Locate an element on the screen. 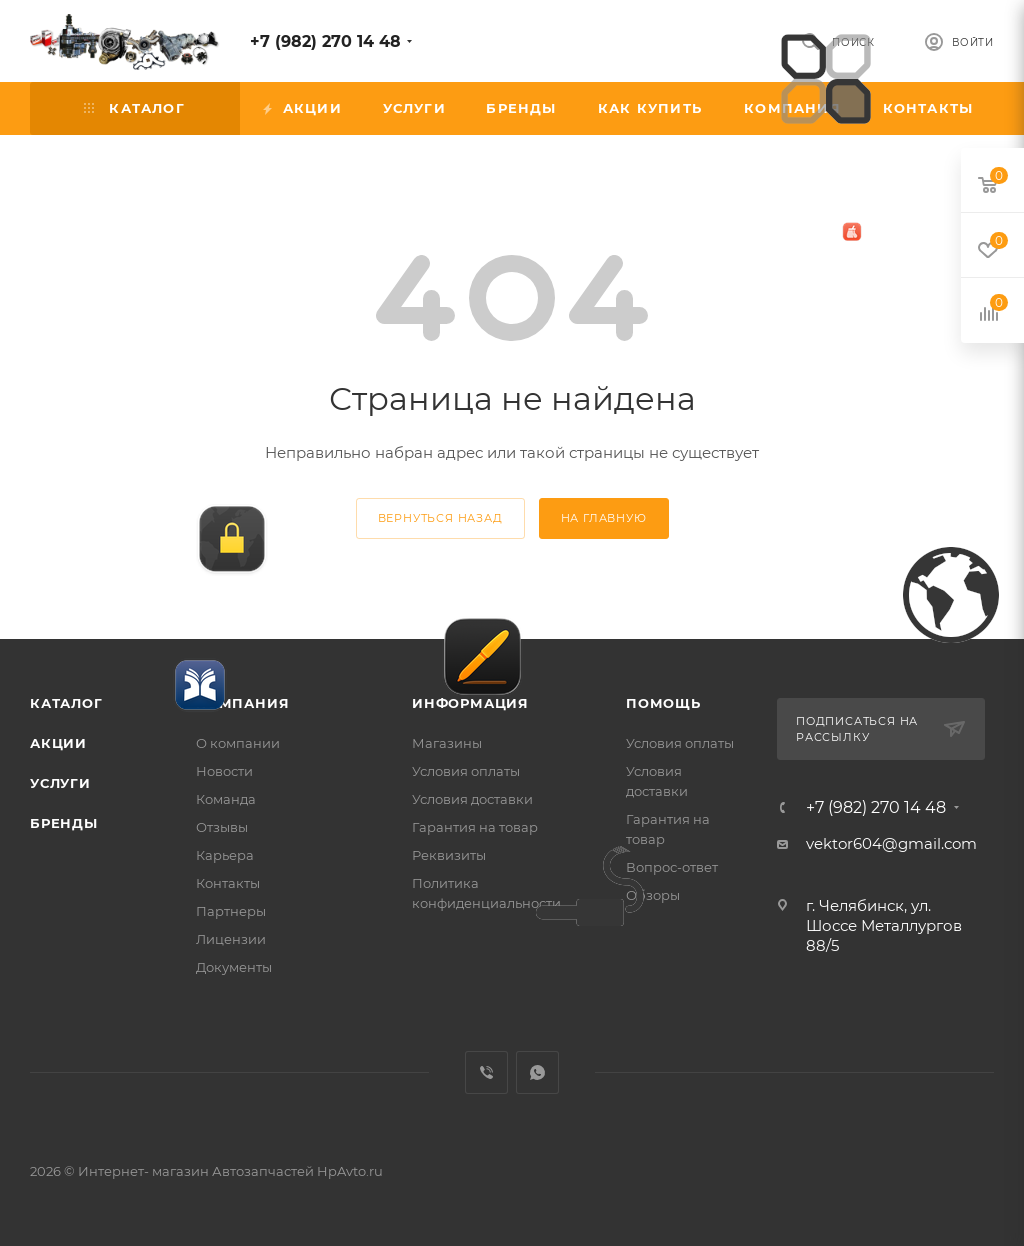  open pages document editor is located at coordinates (482, 656).